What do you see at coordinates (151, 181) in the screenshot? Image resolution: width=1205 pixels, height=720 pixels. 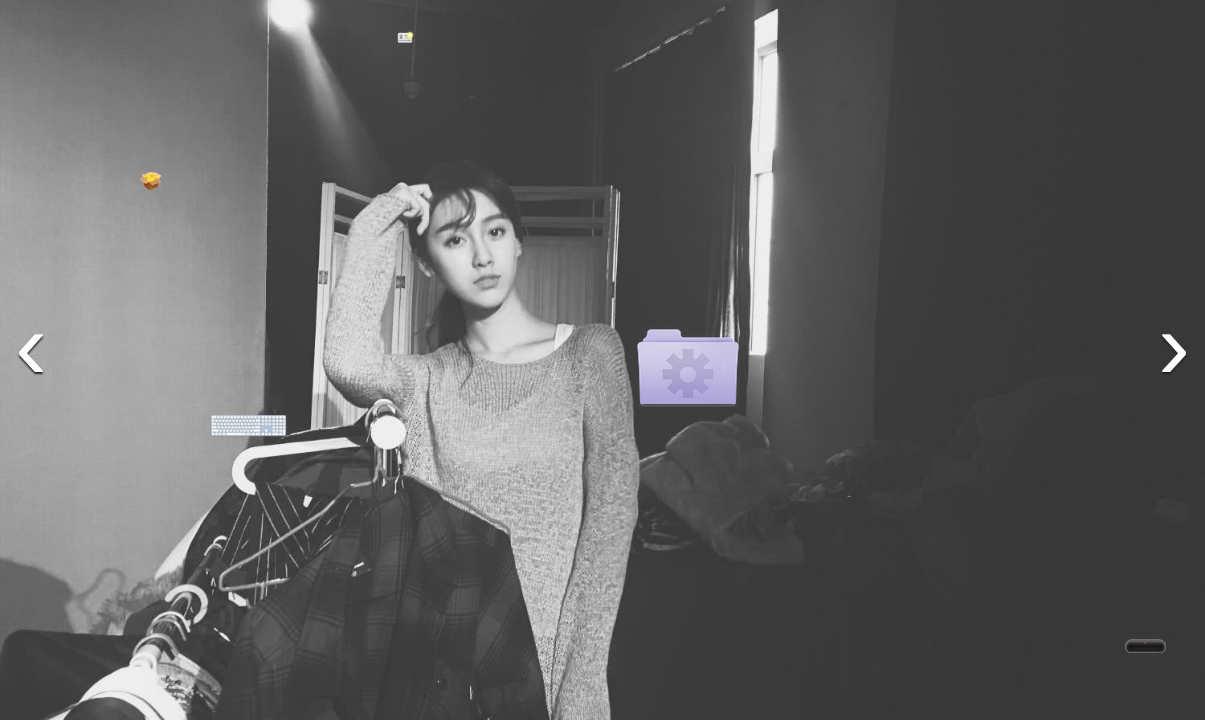 I see `install a software package bundle` at bounding box center [151, 181].